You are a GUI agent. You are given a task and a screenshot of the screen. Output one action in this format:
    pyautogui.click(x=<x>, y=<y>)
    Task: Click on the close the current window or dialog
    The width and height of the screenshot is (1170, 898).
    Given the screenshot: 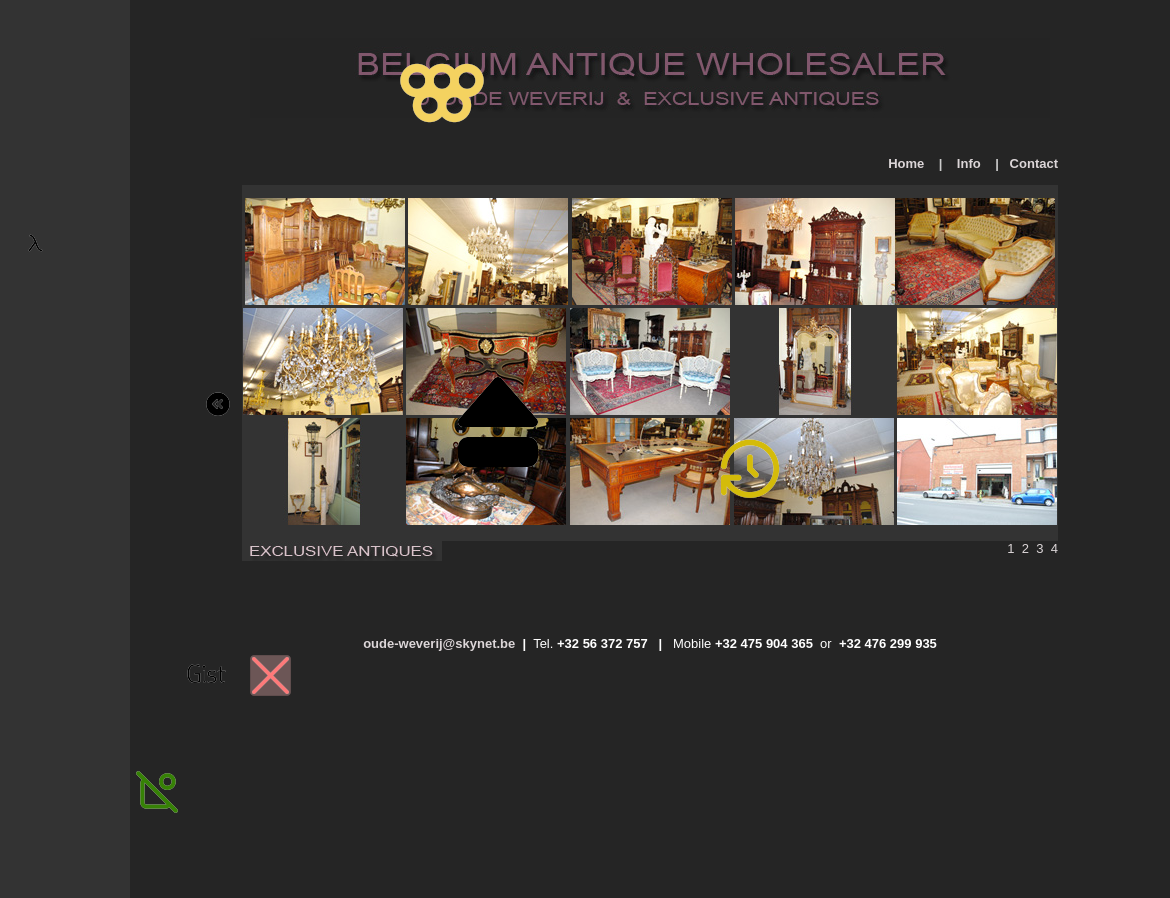 What is the action you would take?
    pyautogui.click(x=270, y=675)
    